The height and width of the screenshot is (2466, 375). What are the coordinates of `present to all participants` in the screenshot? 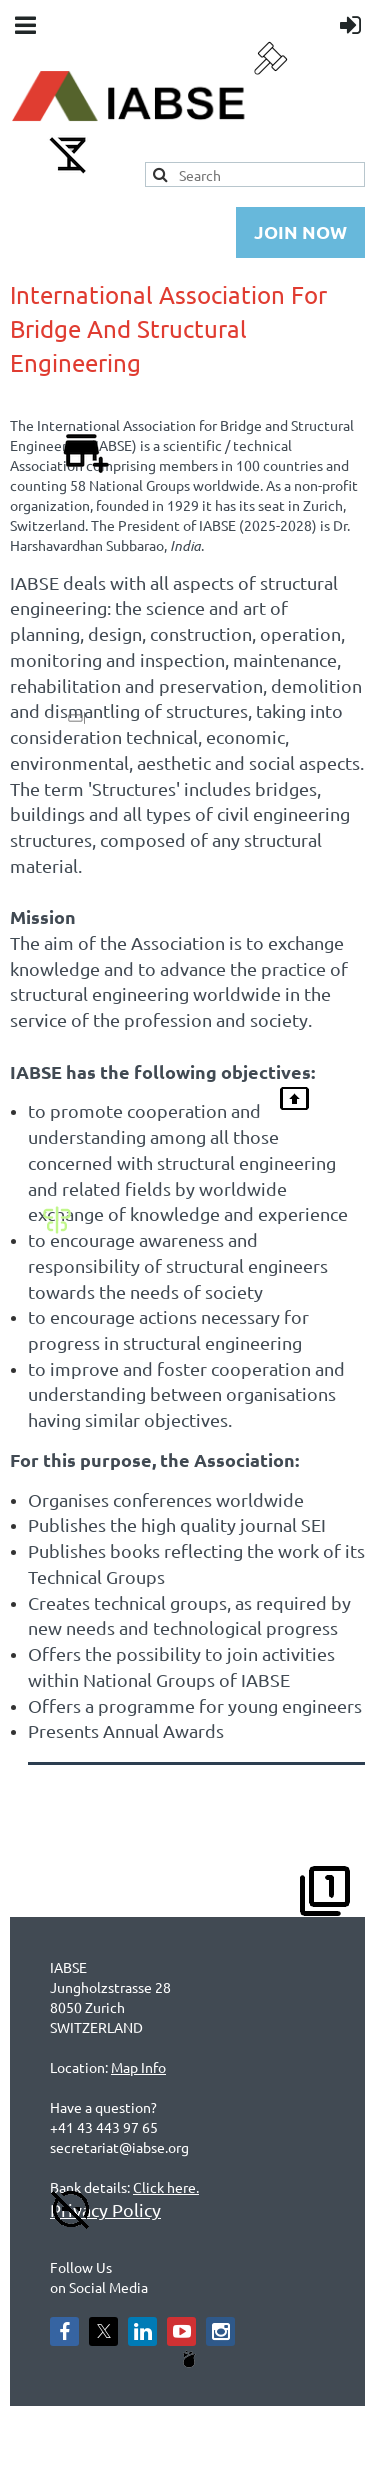 It's located at (294, 1098).